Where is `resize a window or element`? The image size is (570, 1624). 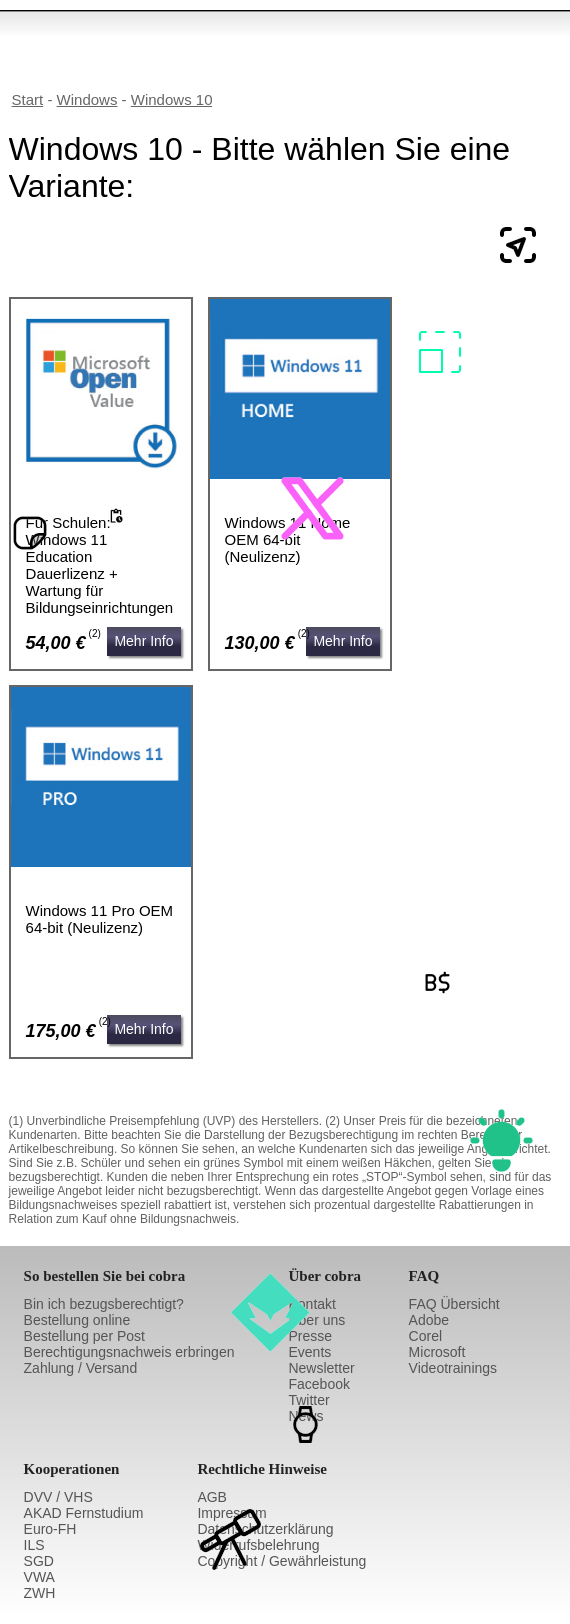 resize a window or element is located at coordinates (440, 352).